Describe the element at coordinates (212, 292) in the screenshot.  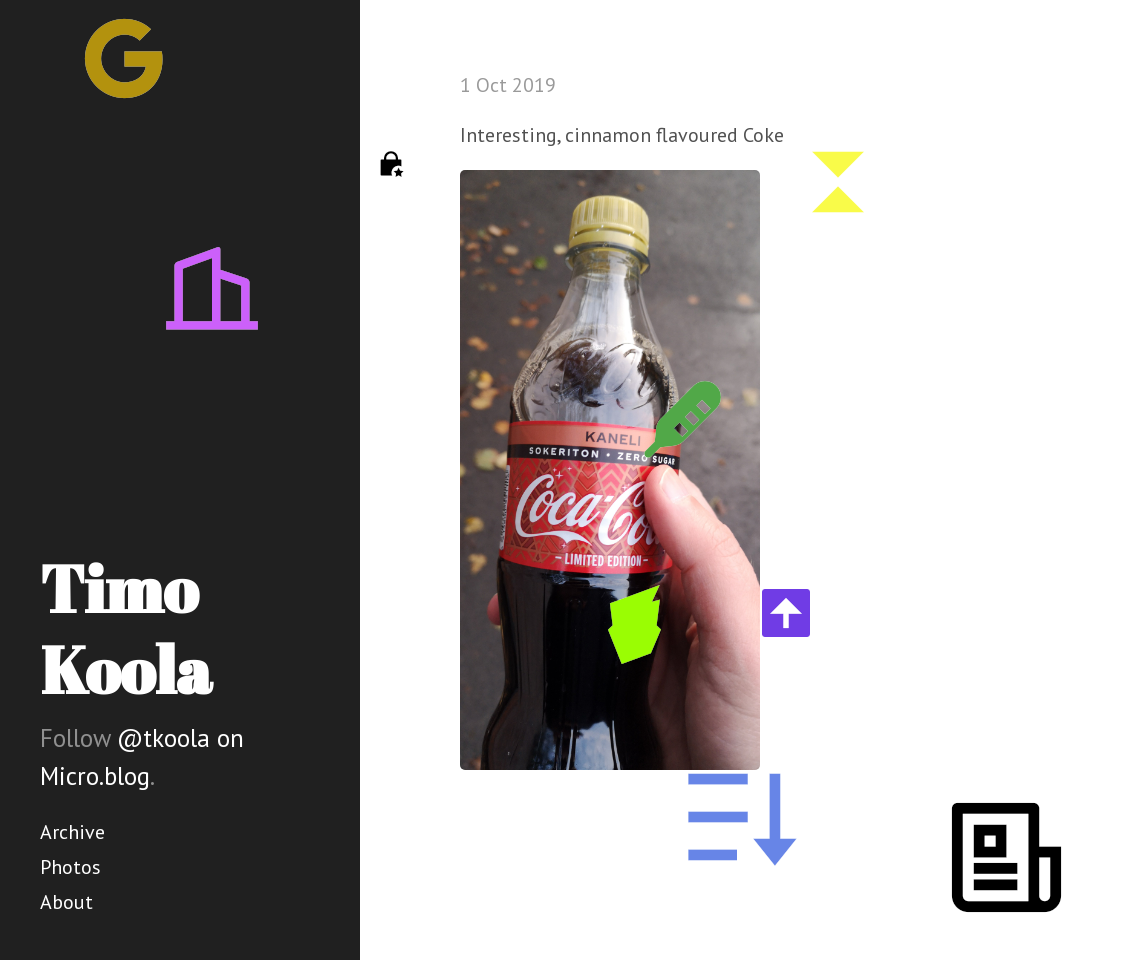
I see `view company or business profile` at that location.